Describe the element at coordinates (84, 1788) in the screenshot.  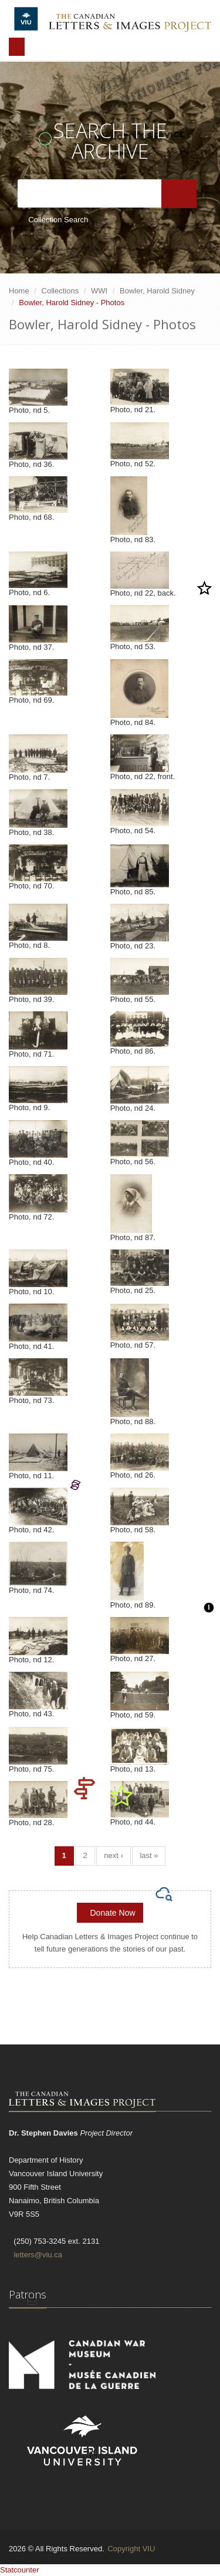
I see `get directions to a destination` at that location.